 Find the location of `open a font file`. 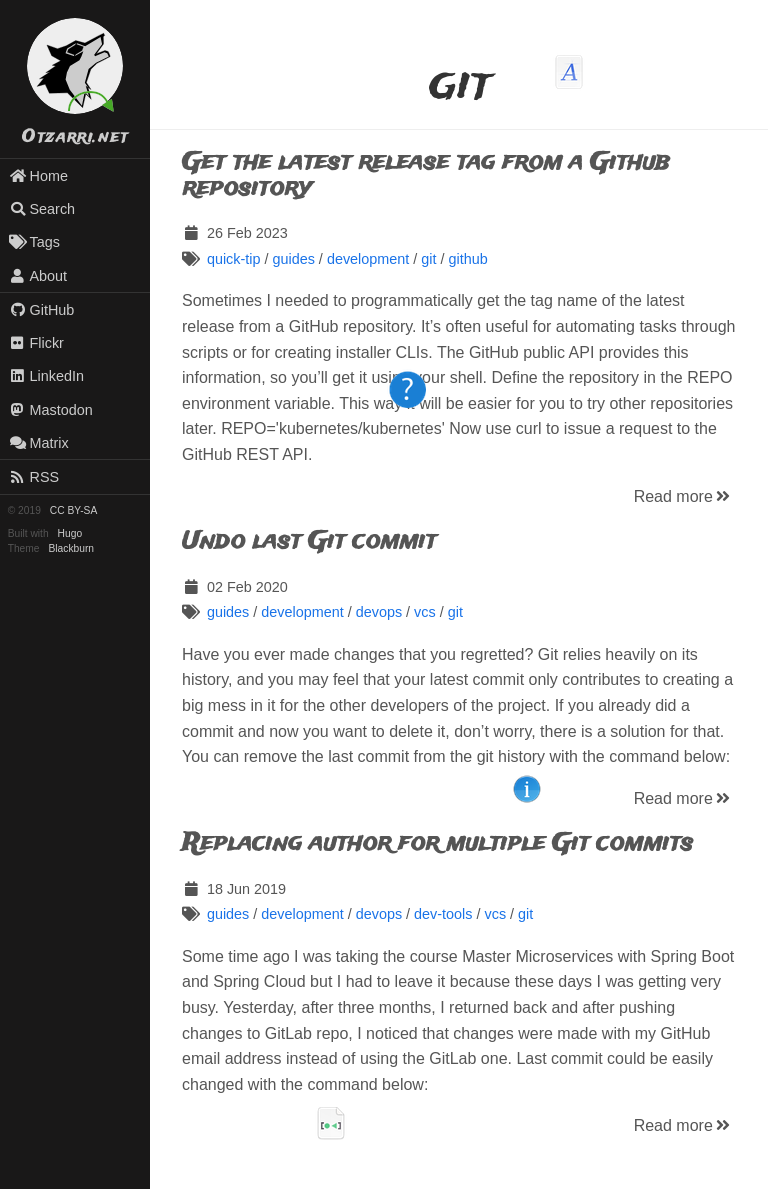

open a font file is located at coordinates (569, 72).